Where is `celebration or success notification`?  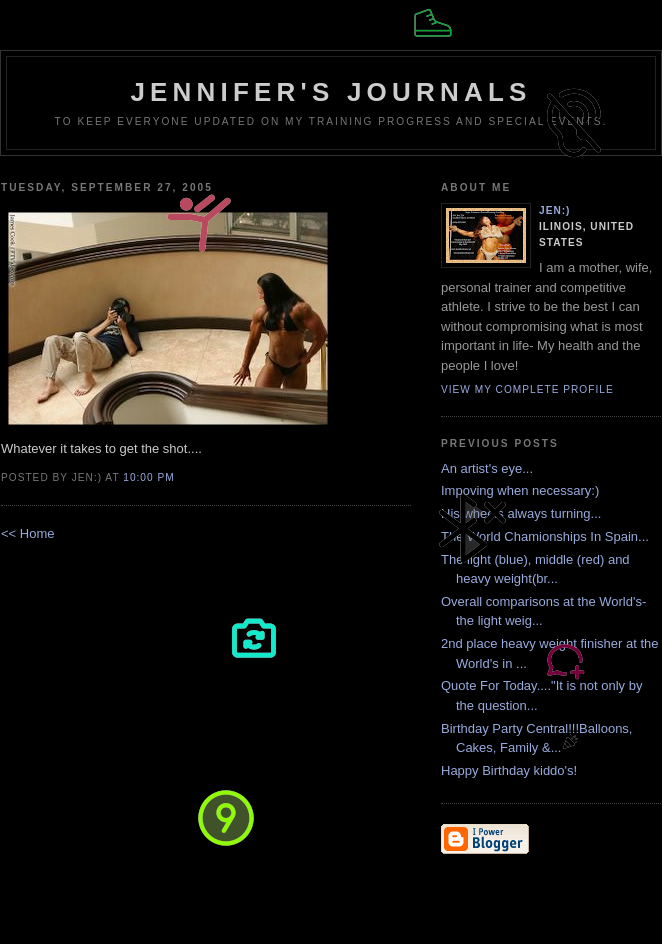 celebration or success notification is located at coordinates (569, 742).